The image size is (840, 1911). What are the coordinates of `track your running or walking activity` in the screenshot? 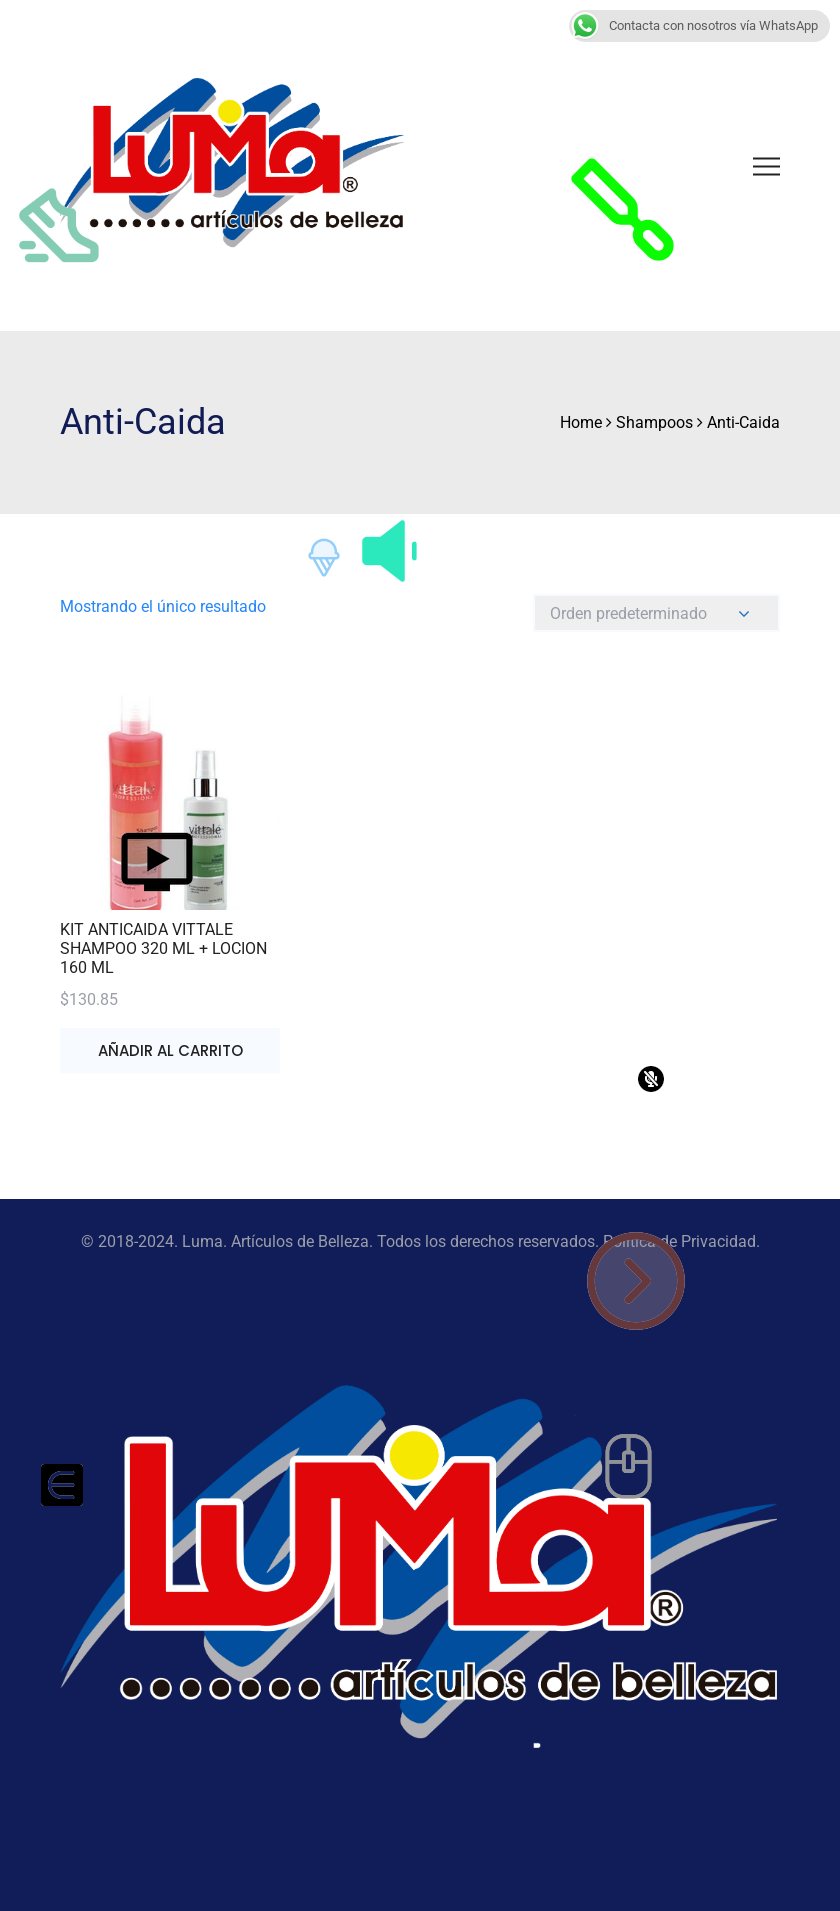 It's located at (57, 229).